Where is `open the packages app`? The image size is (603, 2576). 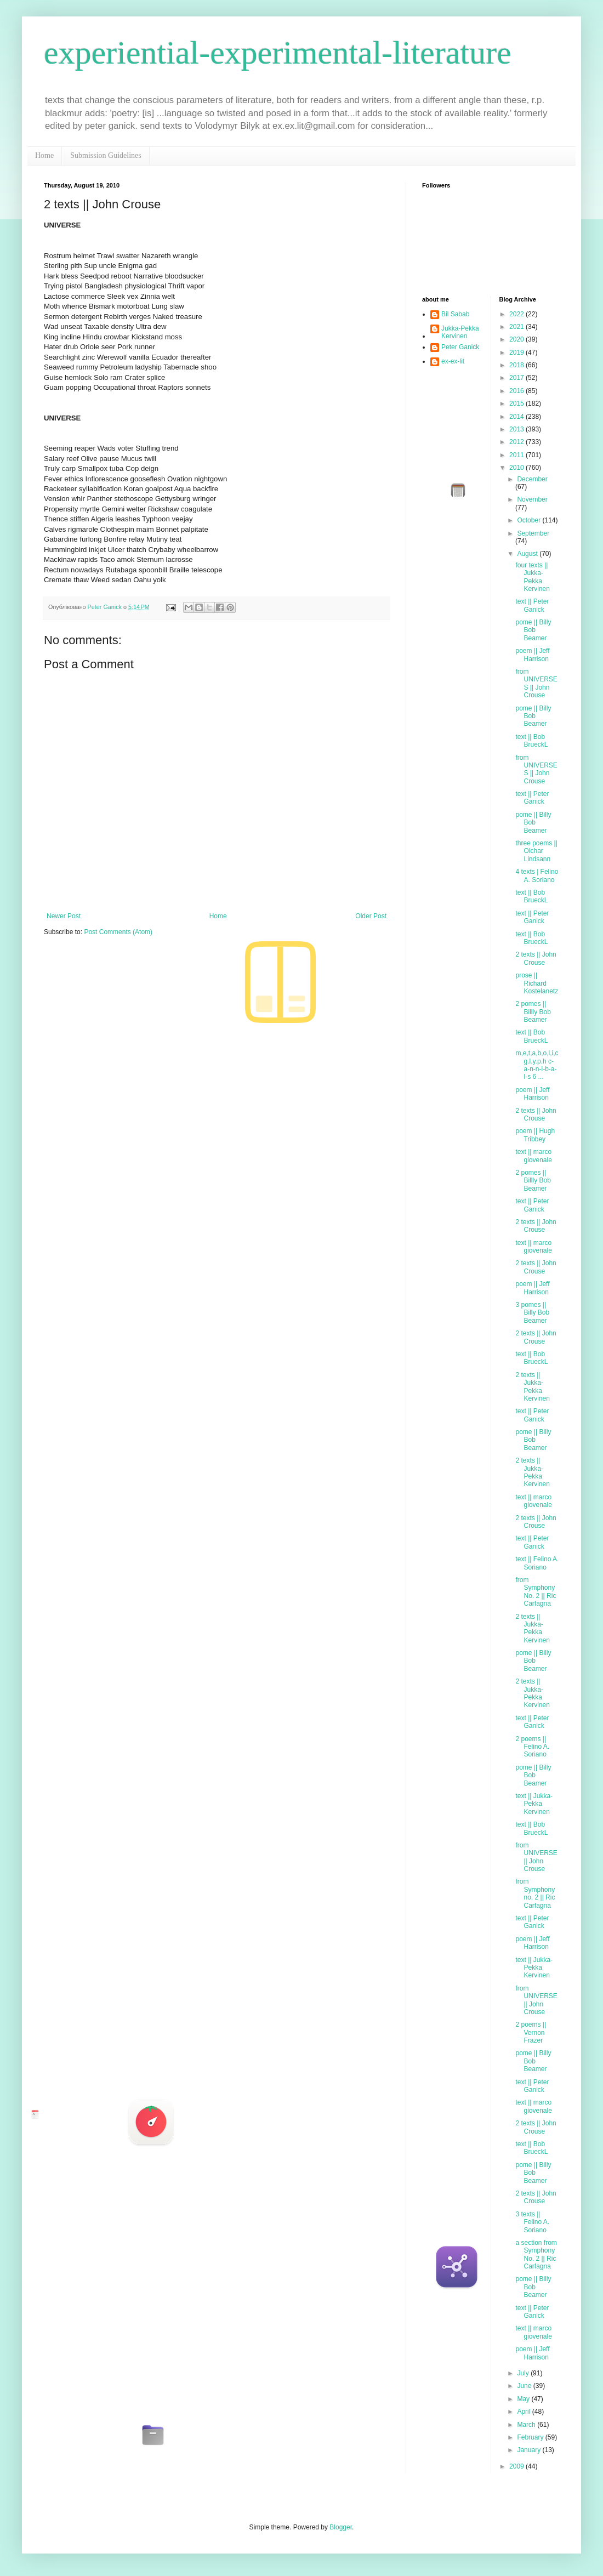
open the packages app is located at coordinates (283, 979).